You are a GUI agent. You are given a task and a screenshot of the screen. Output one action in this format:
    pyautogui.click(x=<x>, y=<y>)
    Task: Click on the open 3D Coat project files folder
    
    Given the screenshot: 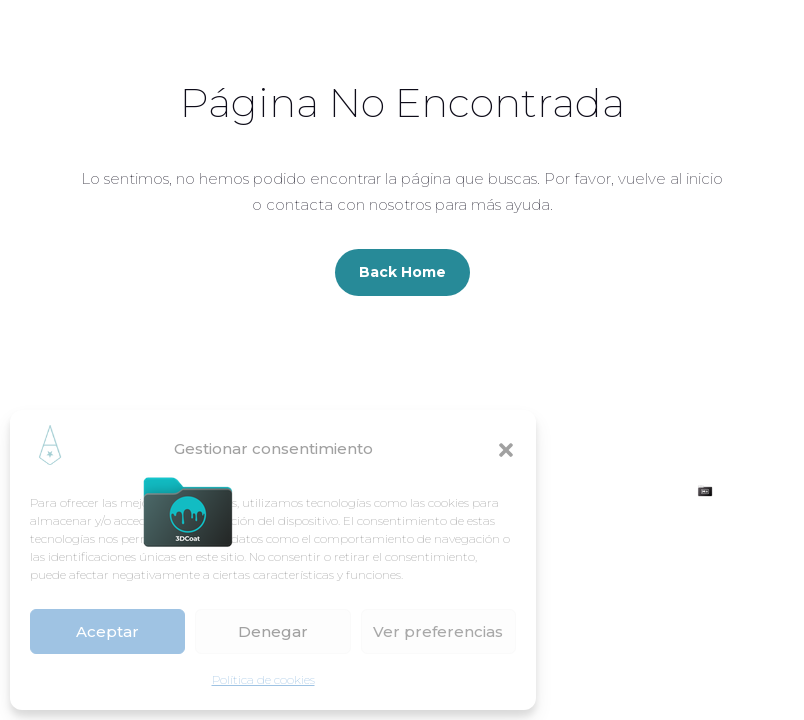 What is the action you would take?
    pyautogui.click(x=187, y=514)
    